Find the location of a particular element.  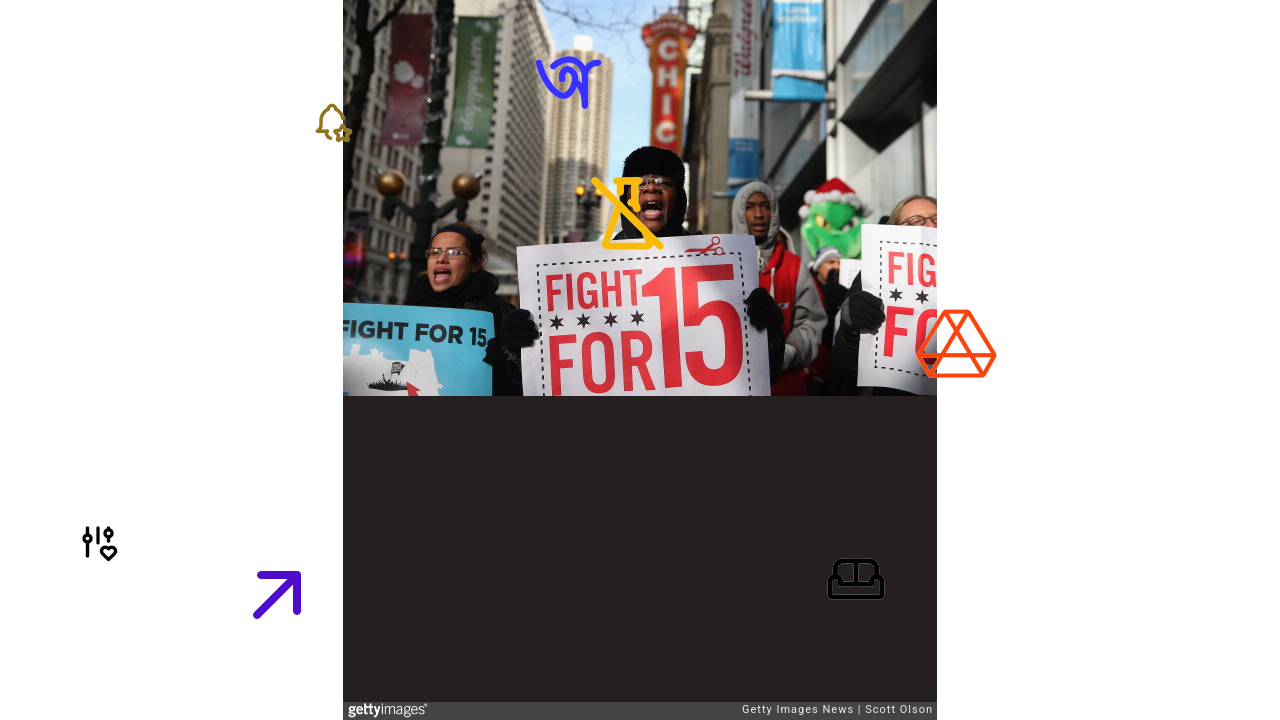

view starred or priority notifications is located at coordinates (332, 122).